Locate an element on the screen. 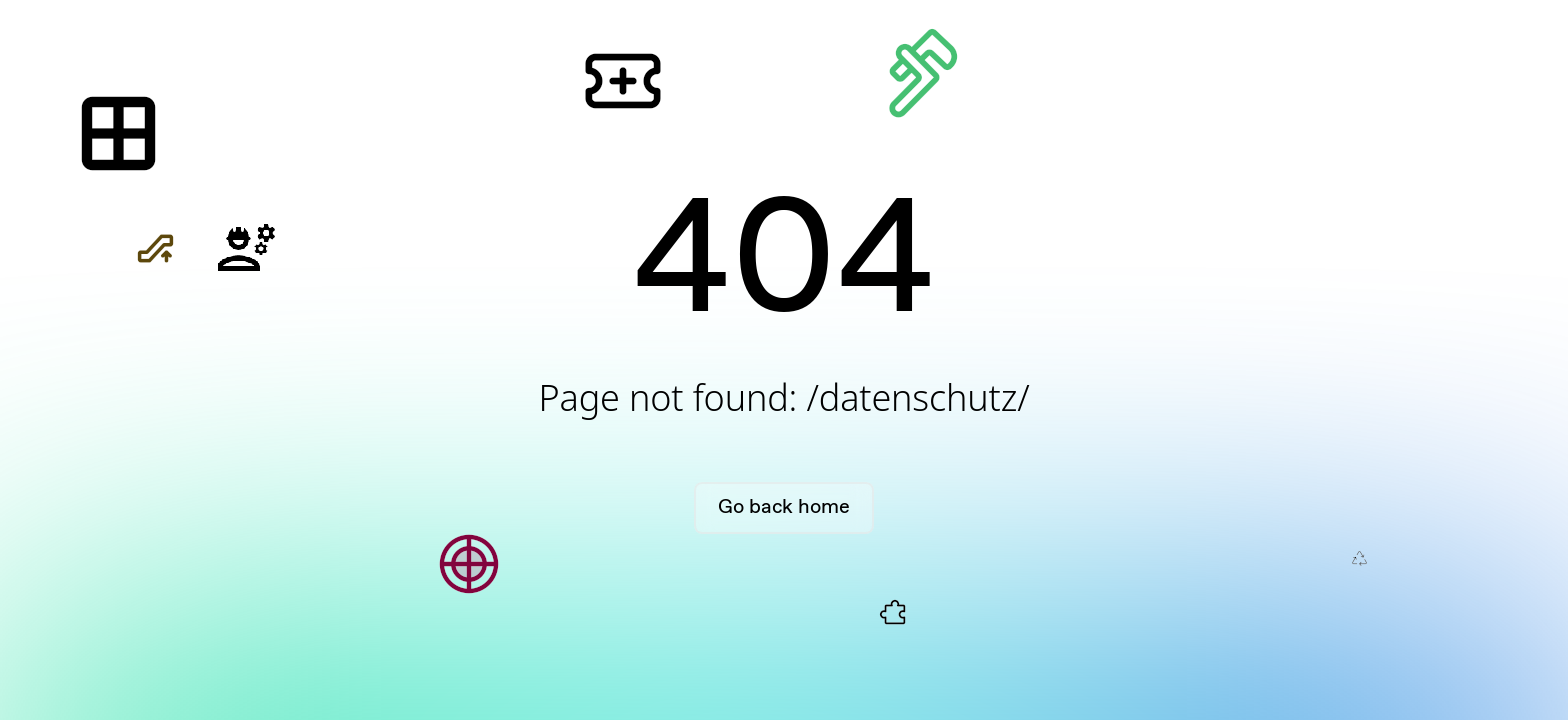 The width and height of the screenshot is (1568, 720). recycle or move item to trash is located at coordinates (1359, 558).